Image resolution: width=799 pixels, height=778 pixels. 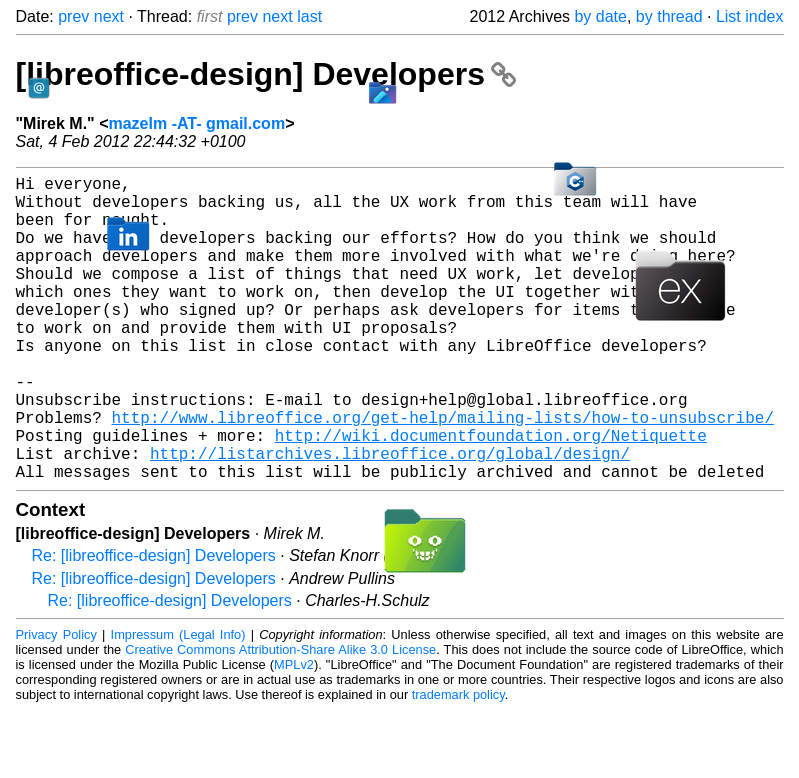 I want to click on folder containing express.js project files, so click(x=680, y=288).